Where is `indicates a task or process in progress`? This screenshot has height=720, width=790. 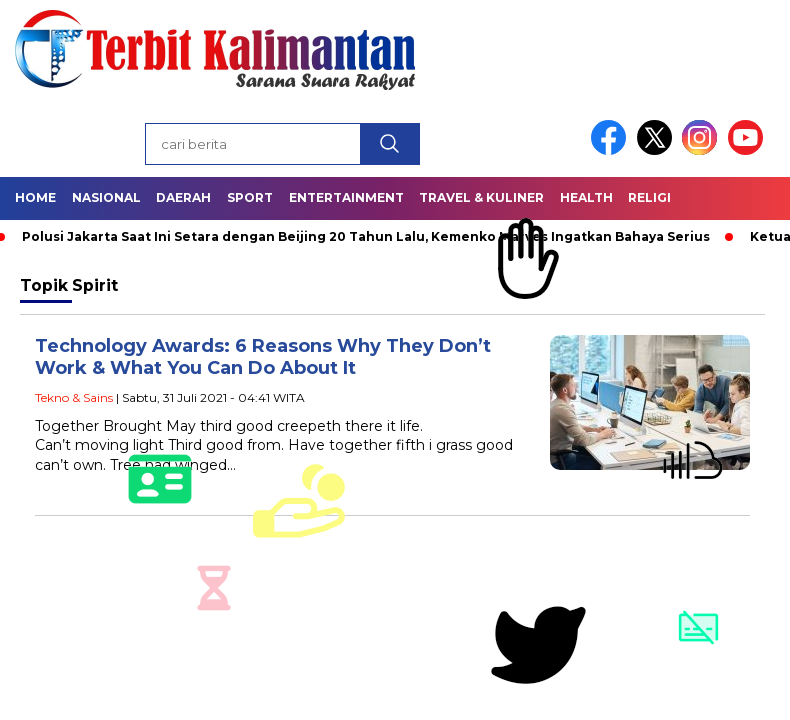 indicates a task or process in progress is located at coordinates (214, 588).